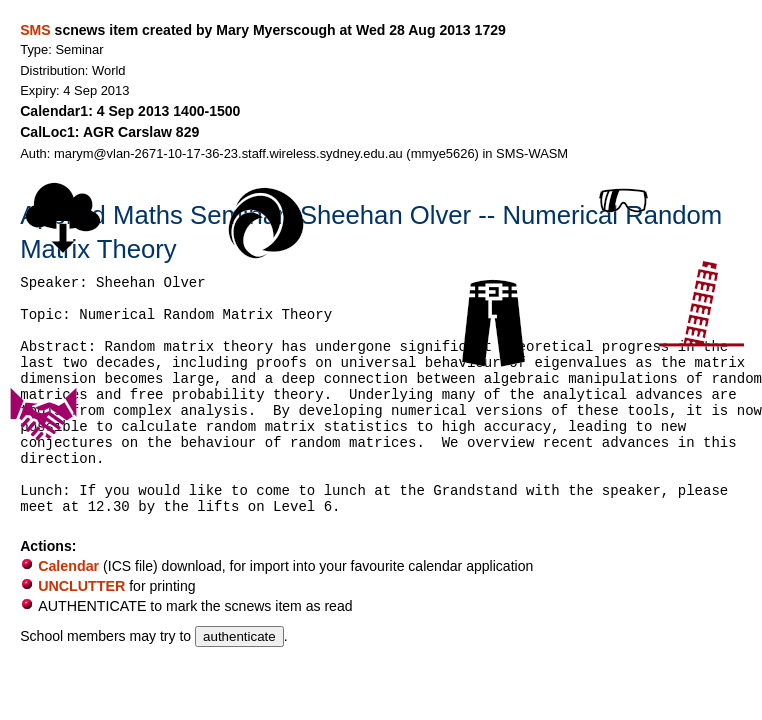 The image size is (762, 720). I want to click on enable safety mode or protective settings, so click(623, 200).